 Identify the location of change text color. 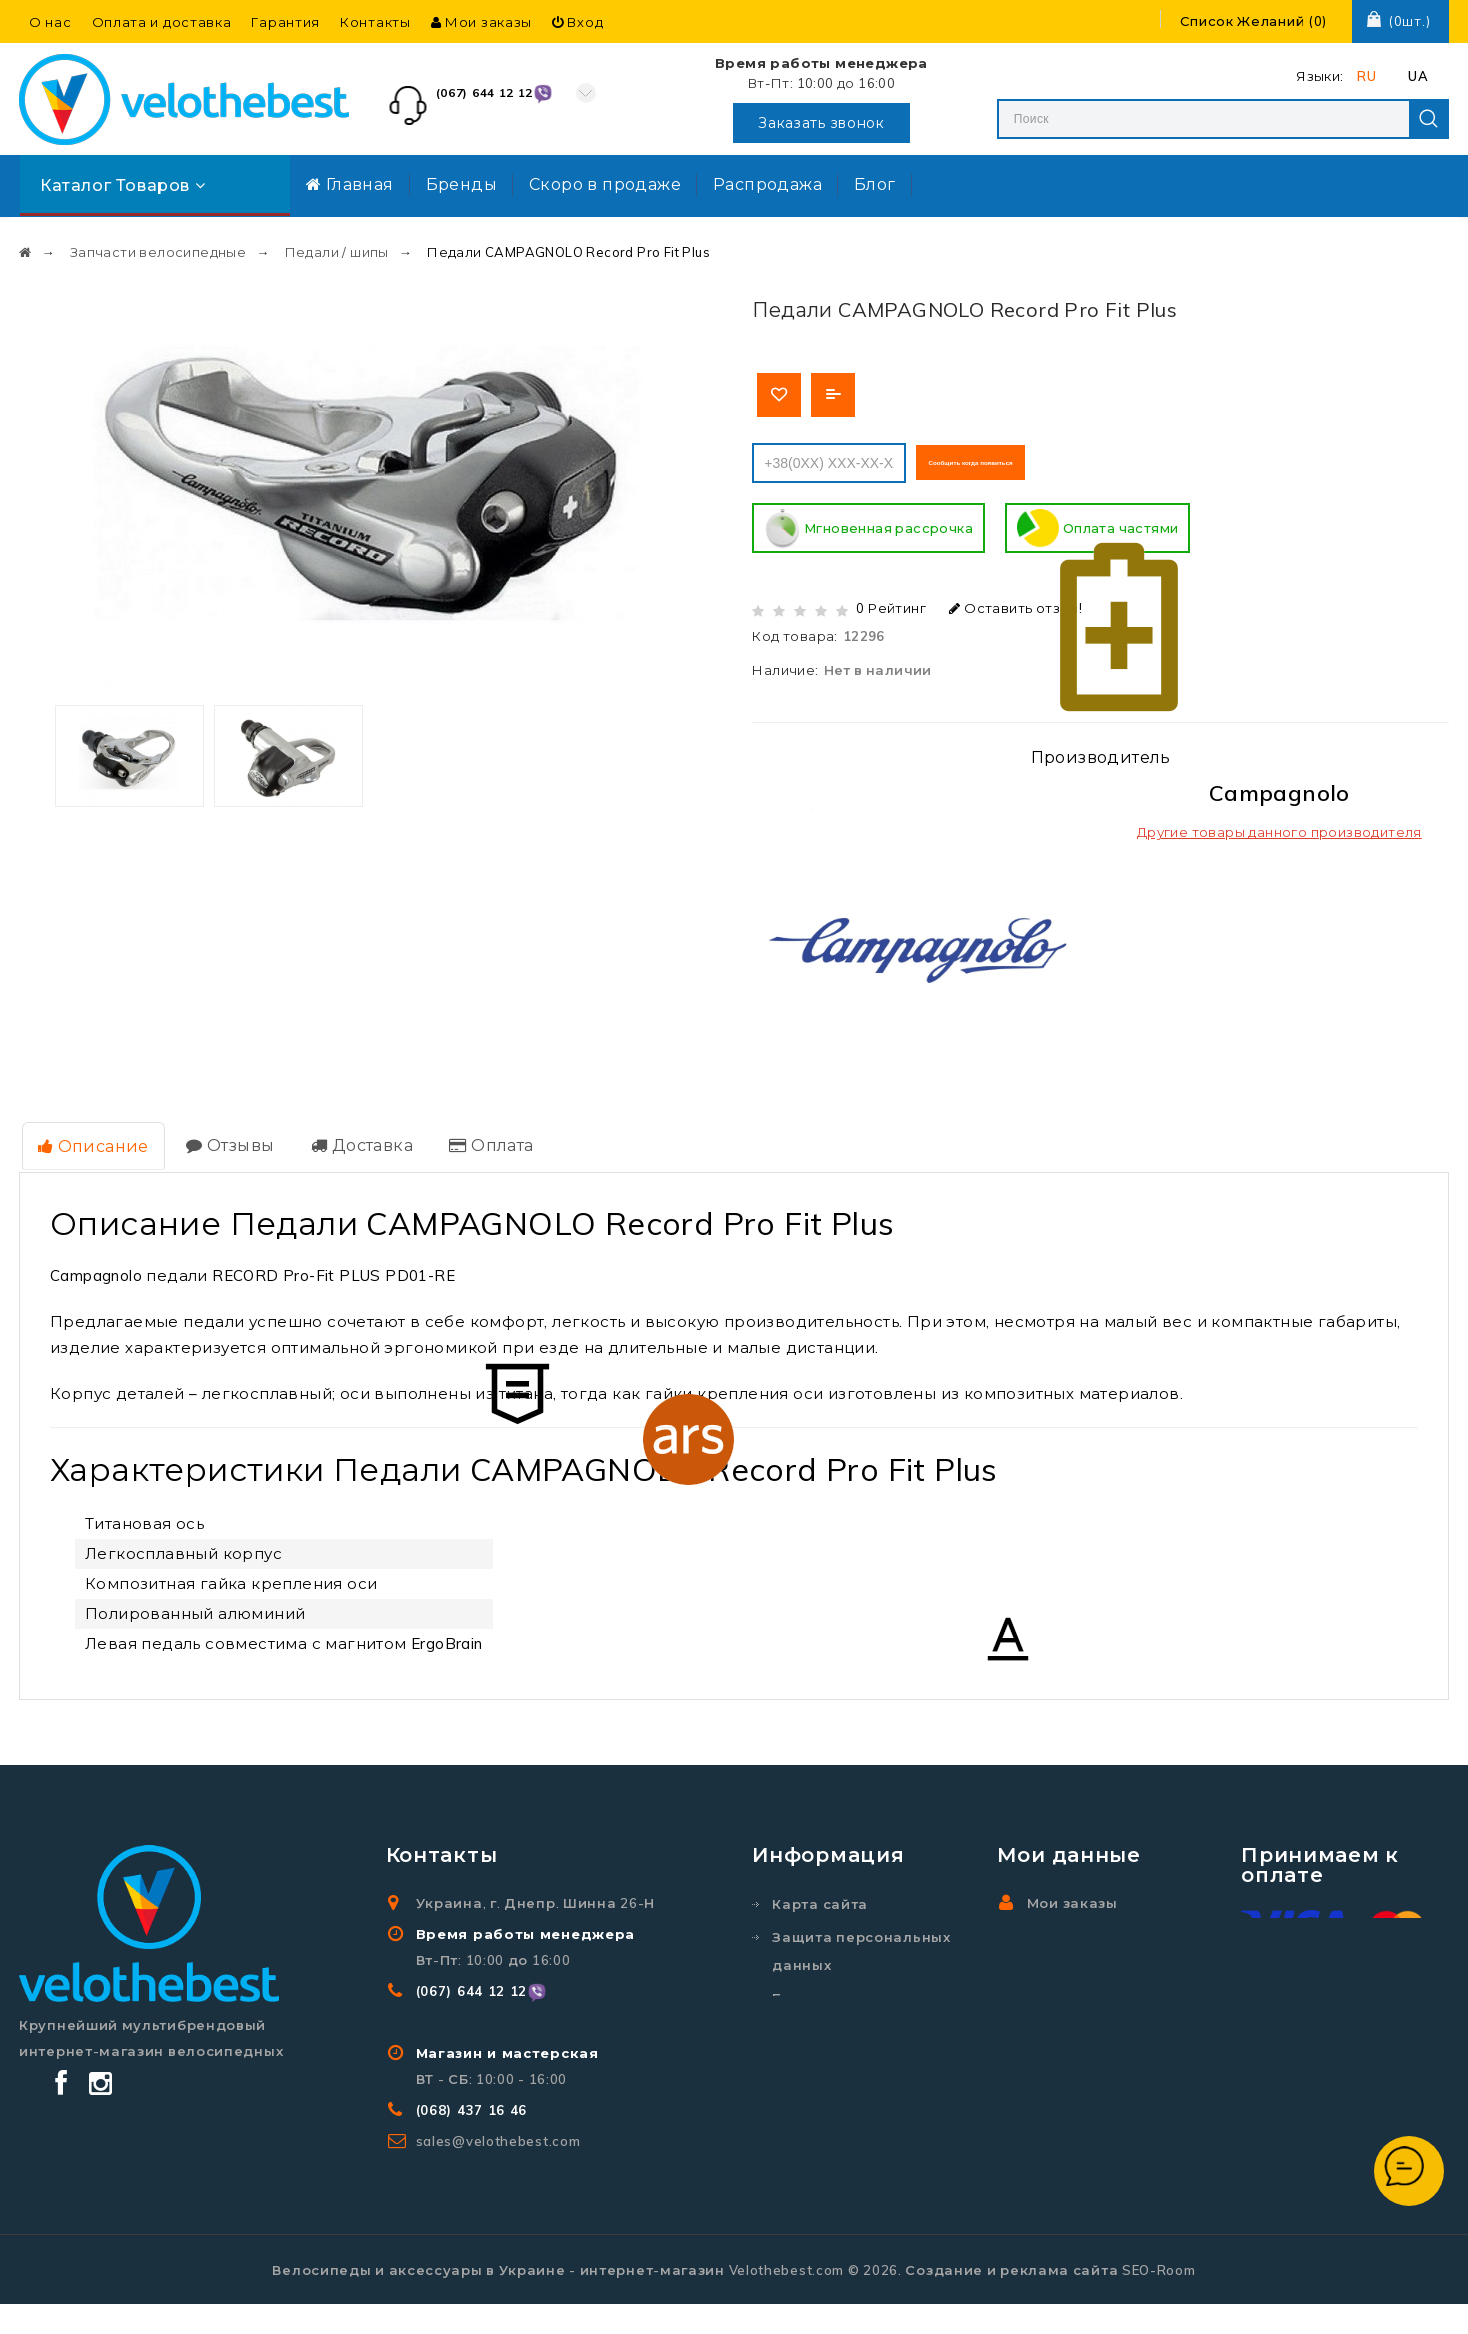
(1008, 1638).